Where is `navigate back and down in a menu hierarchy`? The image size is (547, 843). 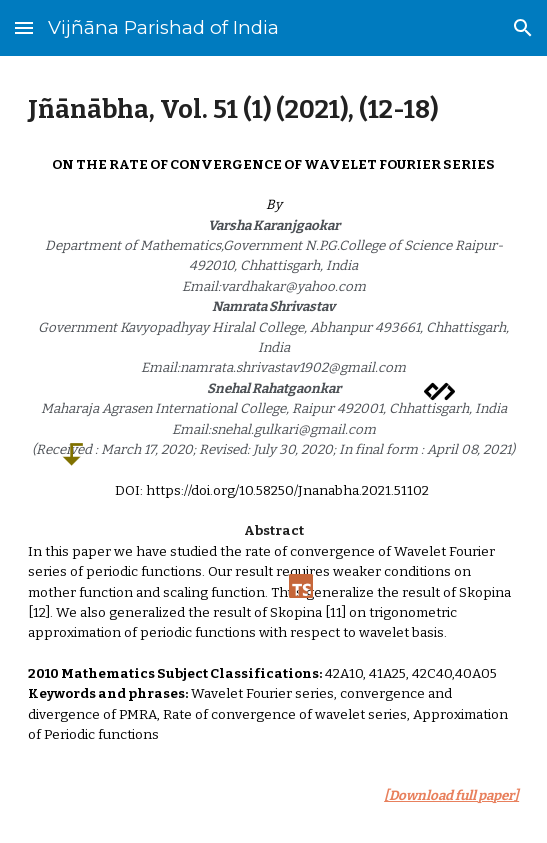
navigate back and down in a menu hierarchy is located at coordinates (73, 453).